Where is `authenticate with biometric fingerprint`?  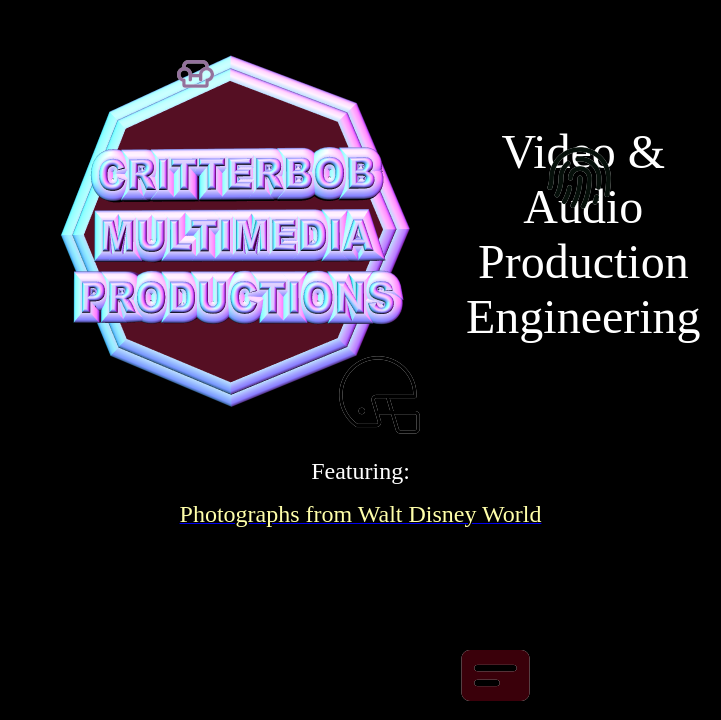 authenticate with biometric fingerprint is located at coordinates (580, 178).